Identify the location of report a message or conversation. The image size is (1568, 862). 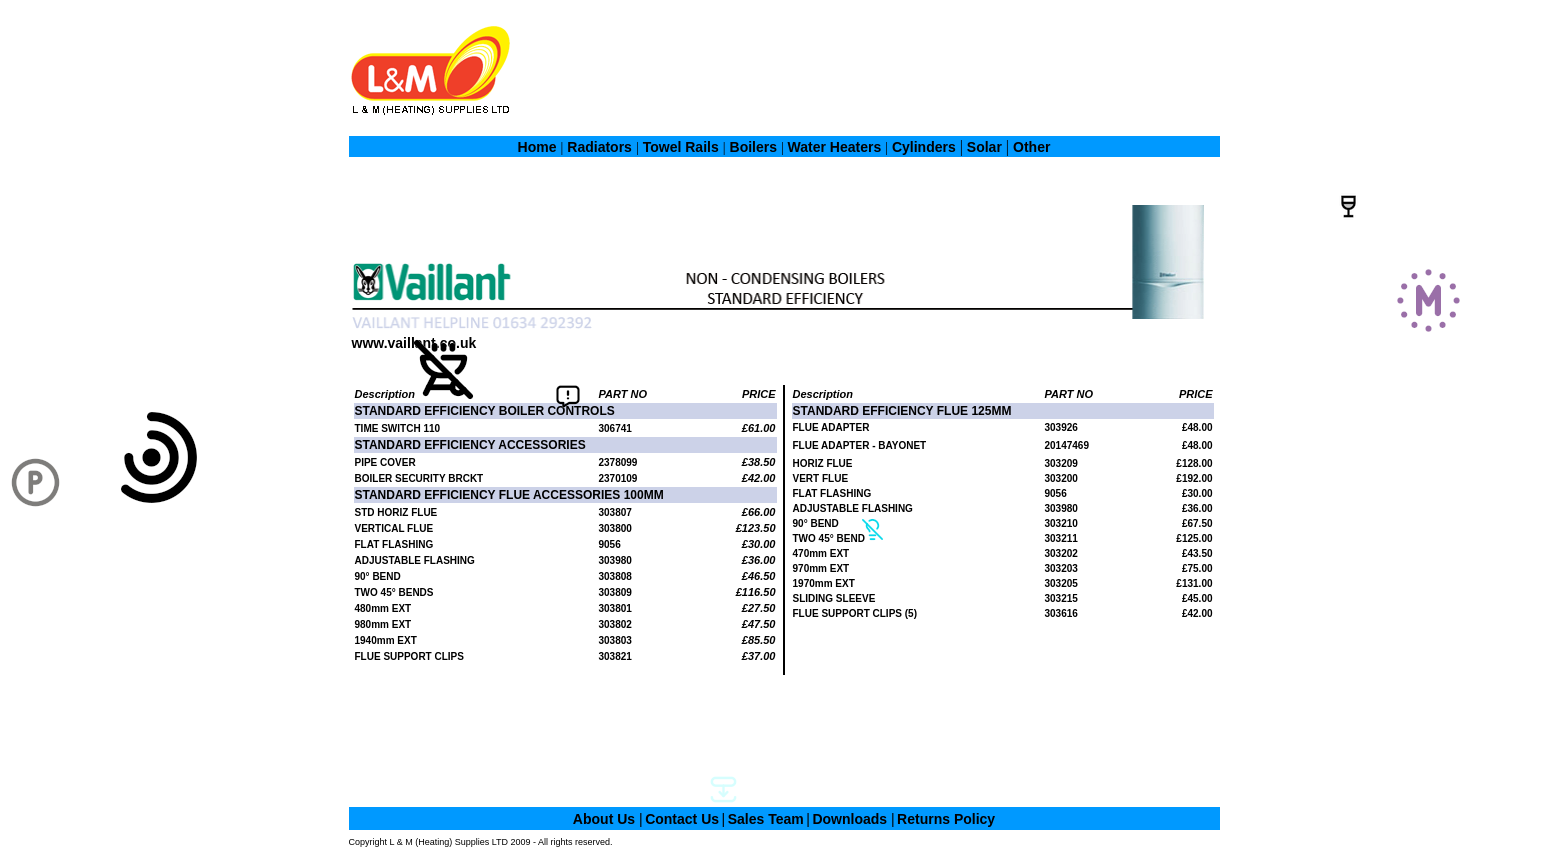
(568, 396).